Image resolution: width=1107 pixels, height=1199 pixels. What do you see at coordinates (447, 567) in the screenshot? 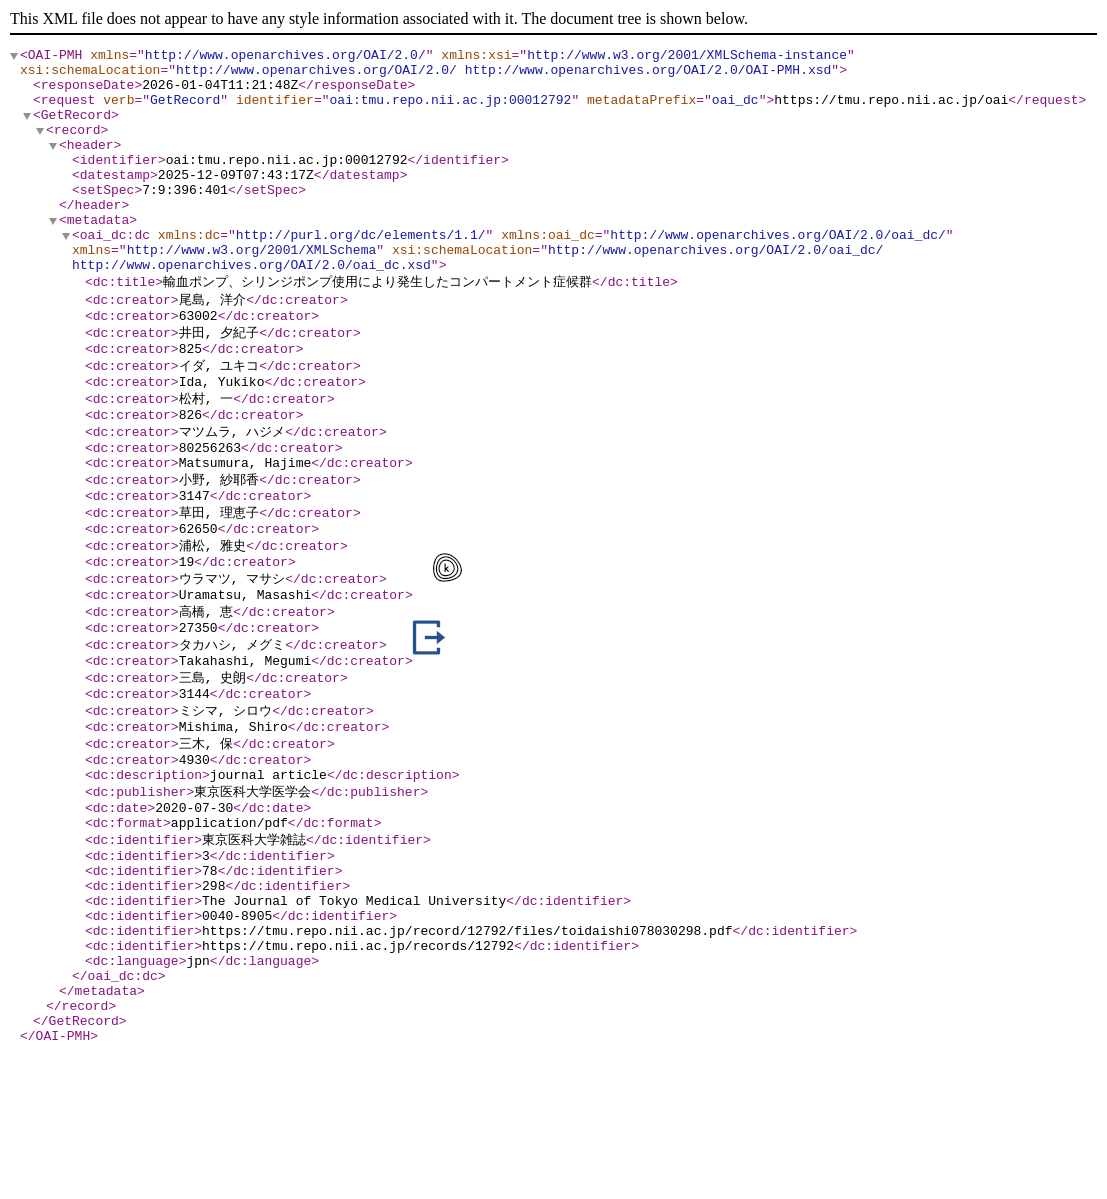
I see `visit the Keep a Changelog website` at bounding box center [447, 567].